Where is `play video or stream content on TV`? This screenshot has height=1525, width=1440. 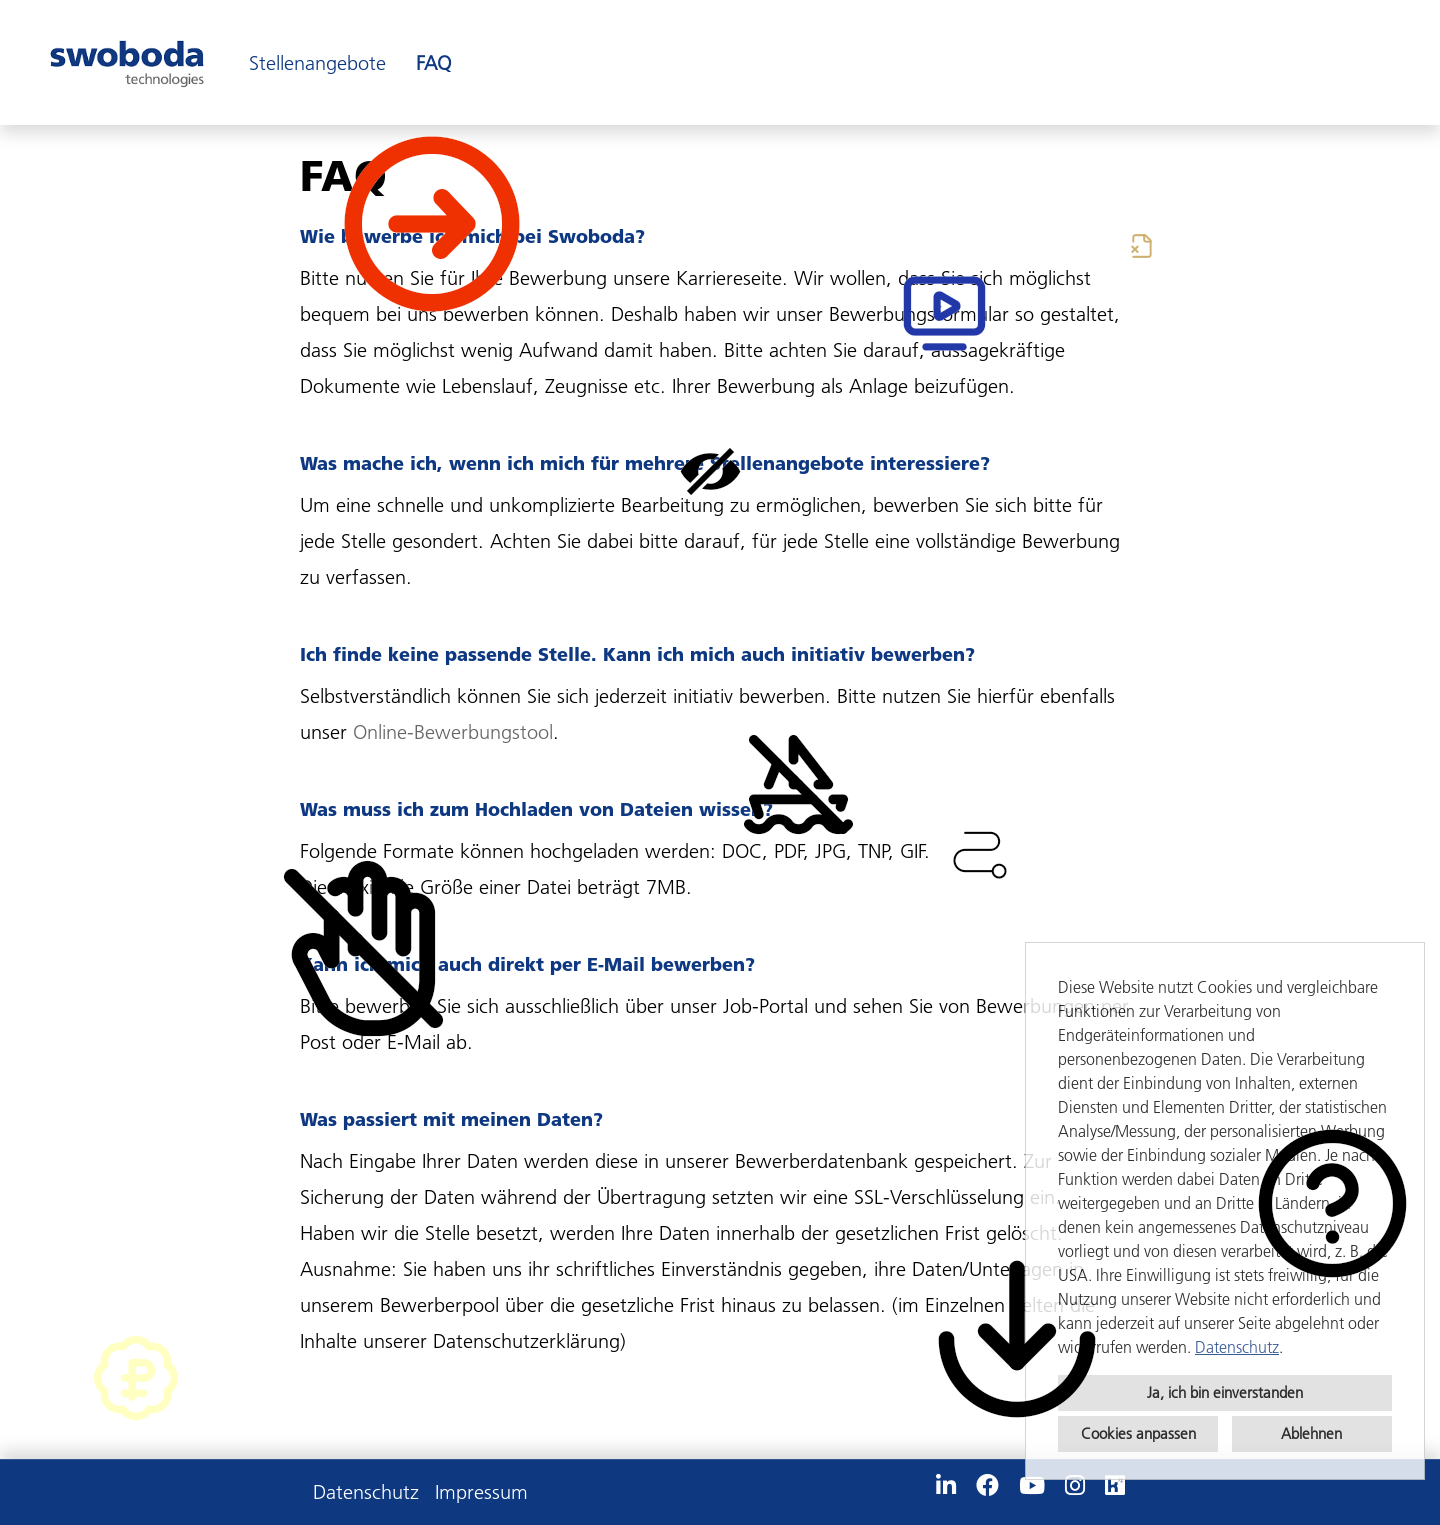
play video or stream content on TV is located at coordinates (944, 313).